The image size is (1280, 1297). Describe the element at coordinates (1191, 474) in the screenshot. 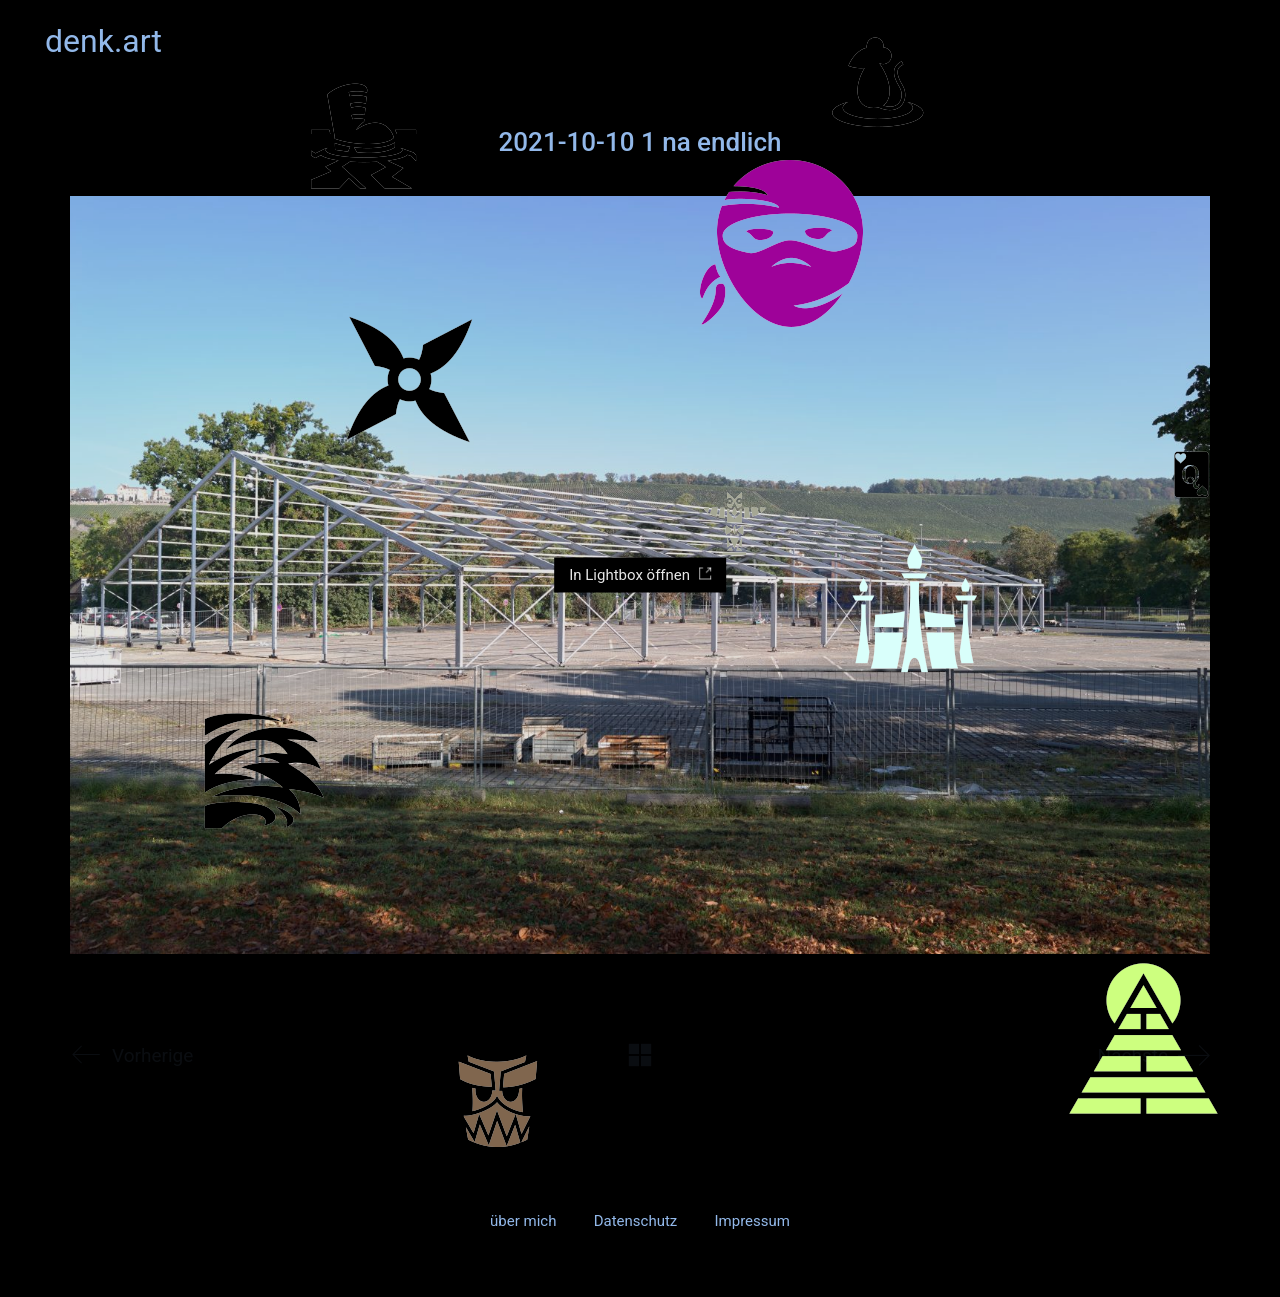

I see `queen of hearts playing card` at that location.